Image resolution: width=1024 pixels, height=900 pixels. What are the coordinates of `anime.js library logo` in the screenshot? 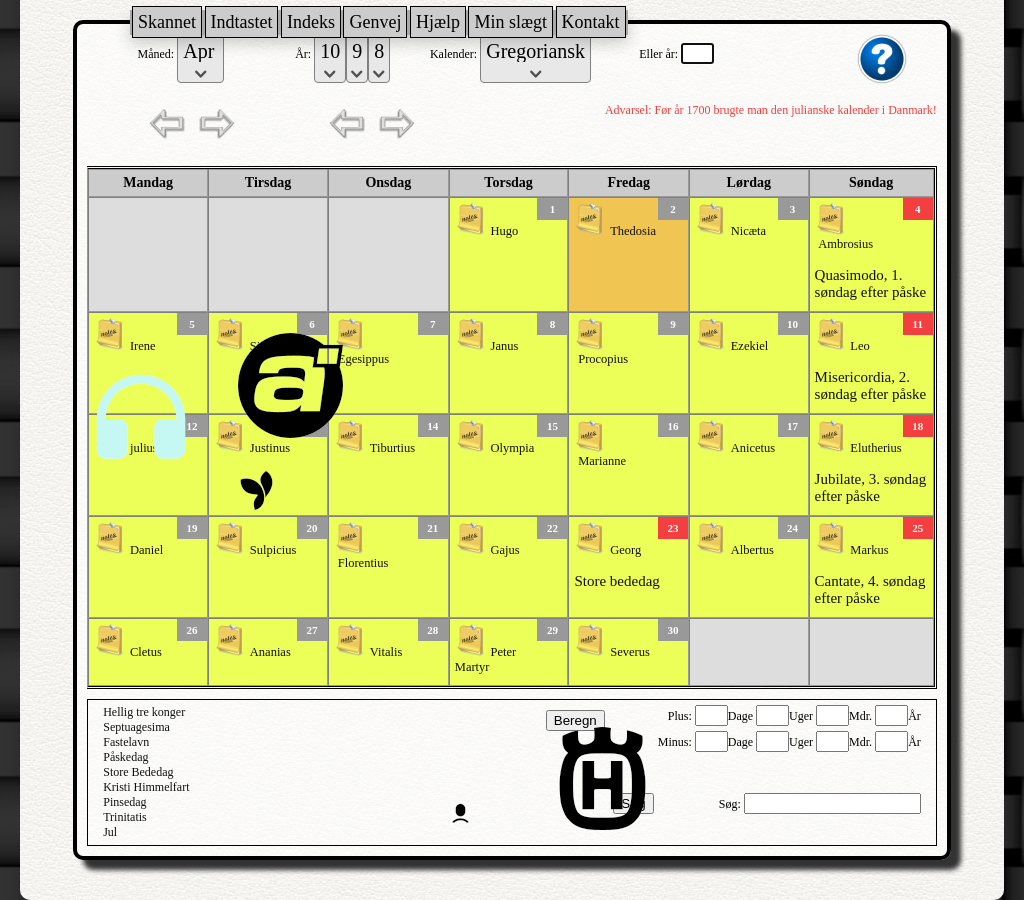 It's located at (290, 385).